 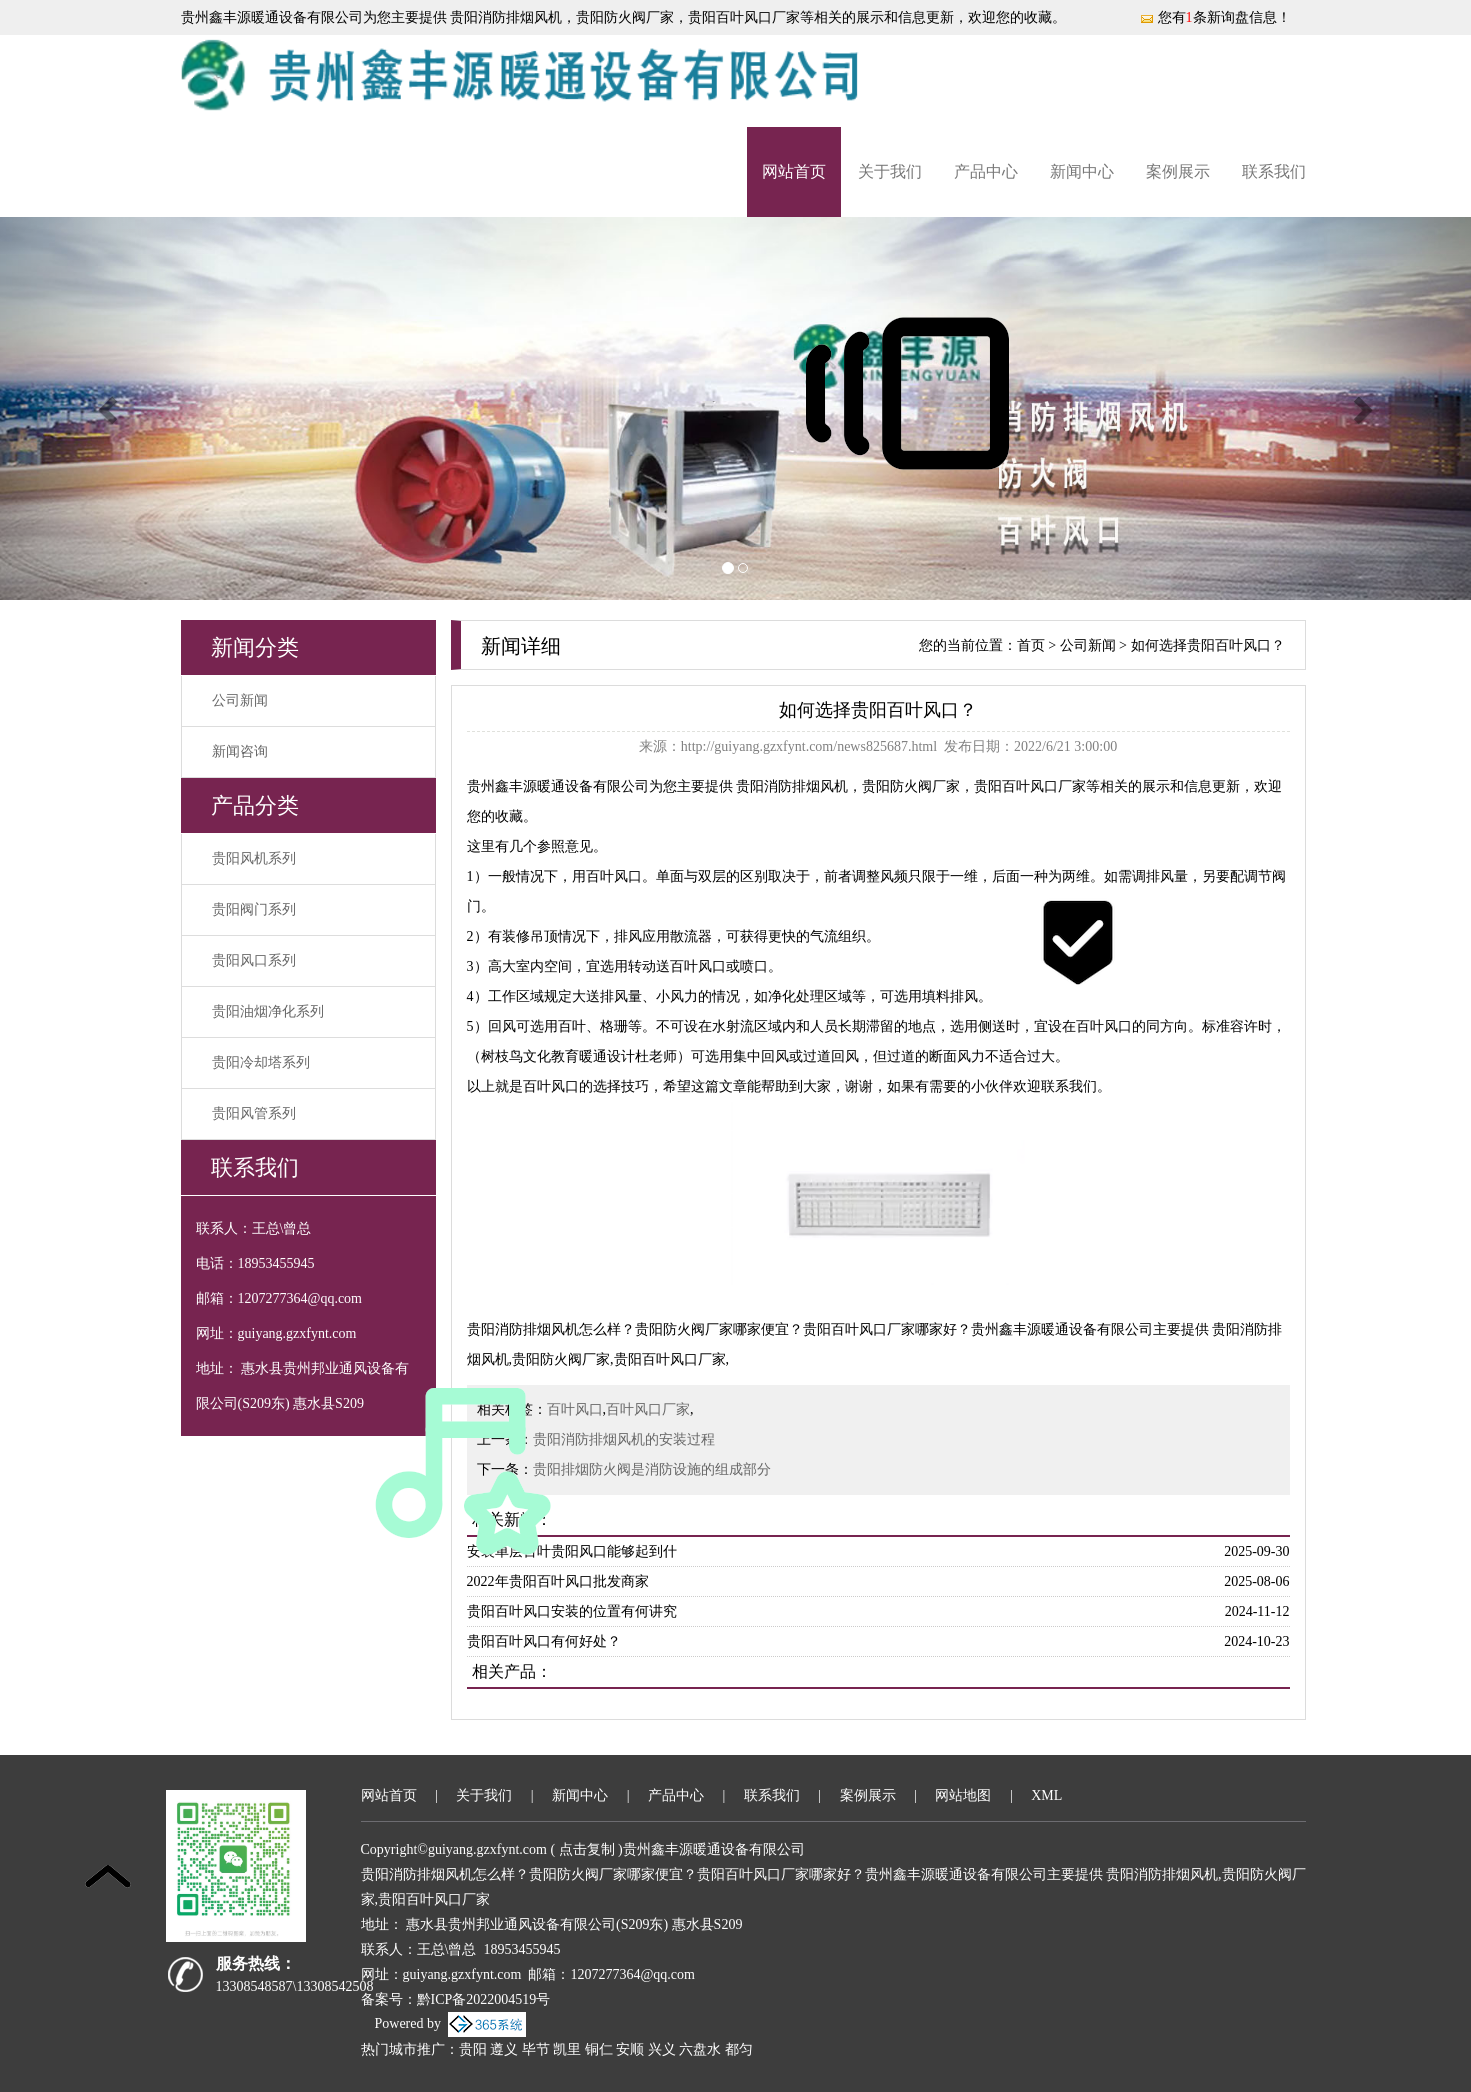 What do you see at coordinates (907, 393) in the screenshot?
I see `view version history` at bounding box center [907, 393].